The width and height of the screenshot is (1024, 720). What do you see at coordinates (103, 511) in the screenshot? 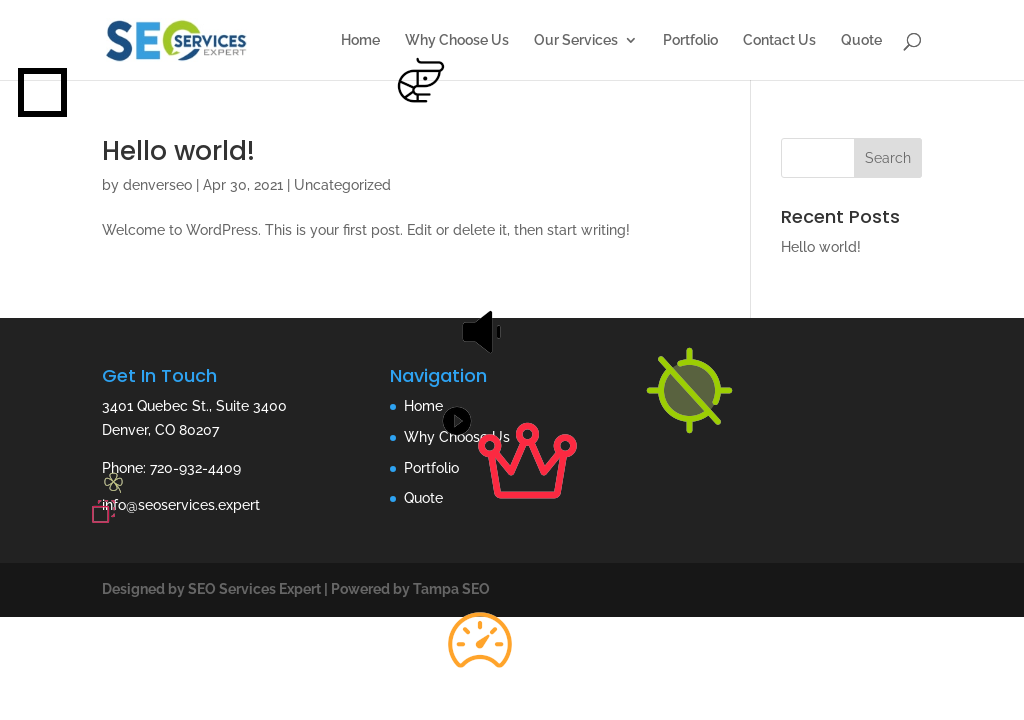
I see `send selected element to background layer` at bounding box center [103, 511].